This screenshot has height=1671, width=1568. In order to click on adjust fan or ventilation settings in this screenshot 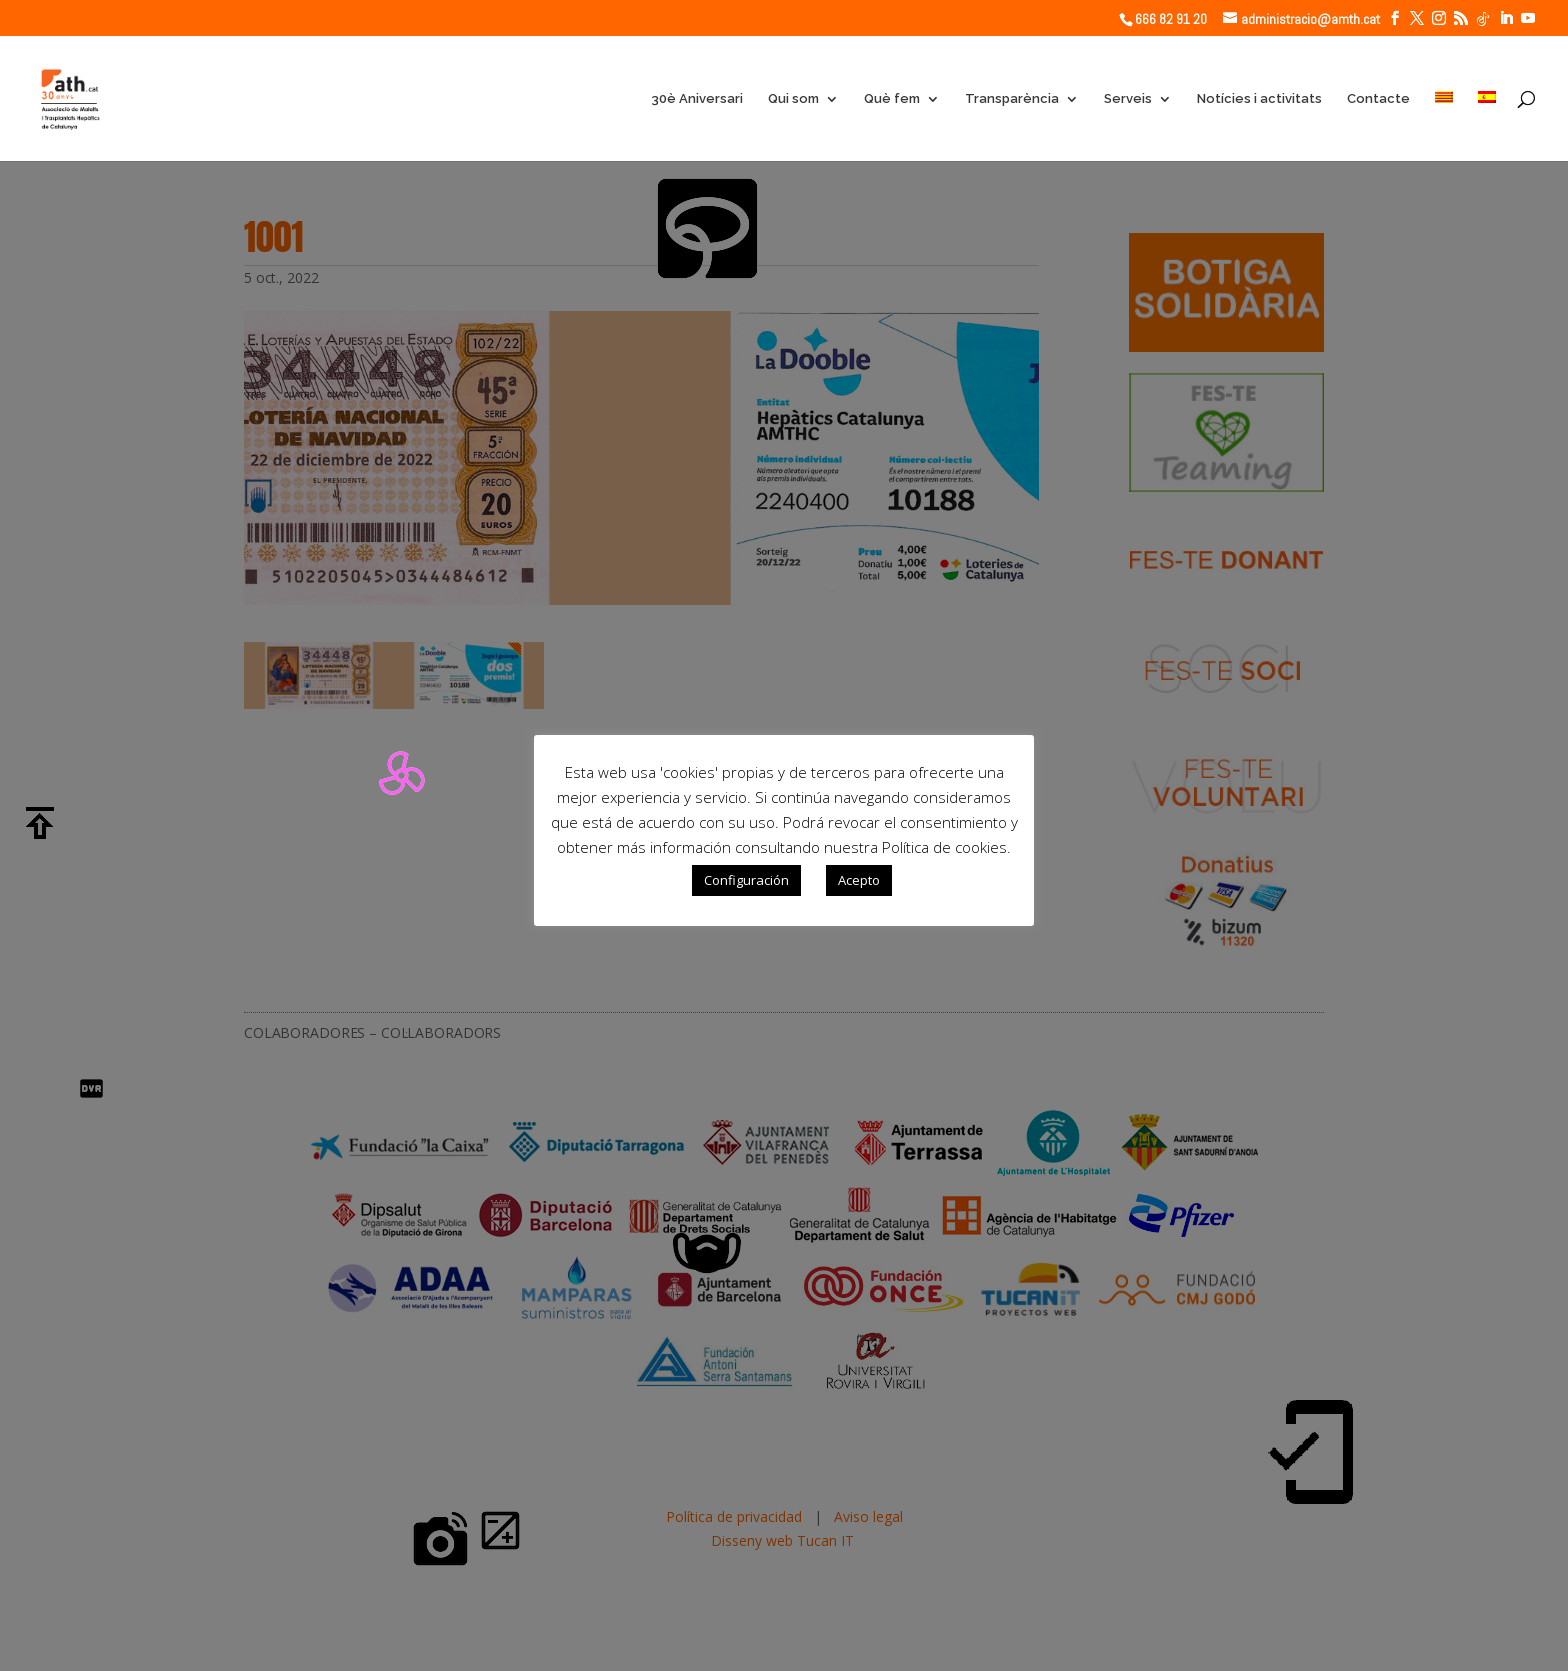, I will do `click(401, 775)`.